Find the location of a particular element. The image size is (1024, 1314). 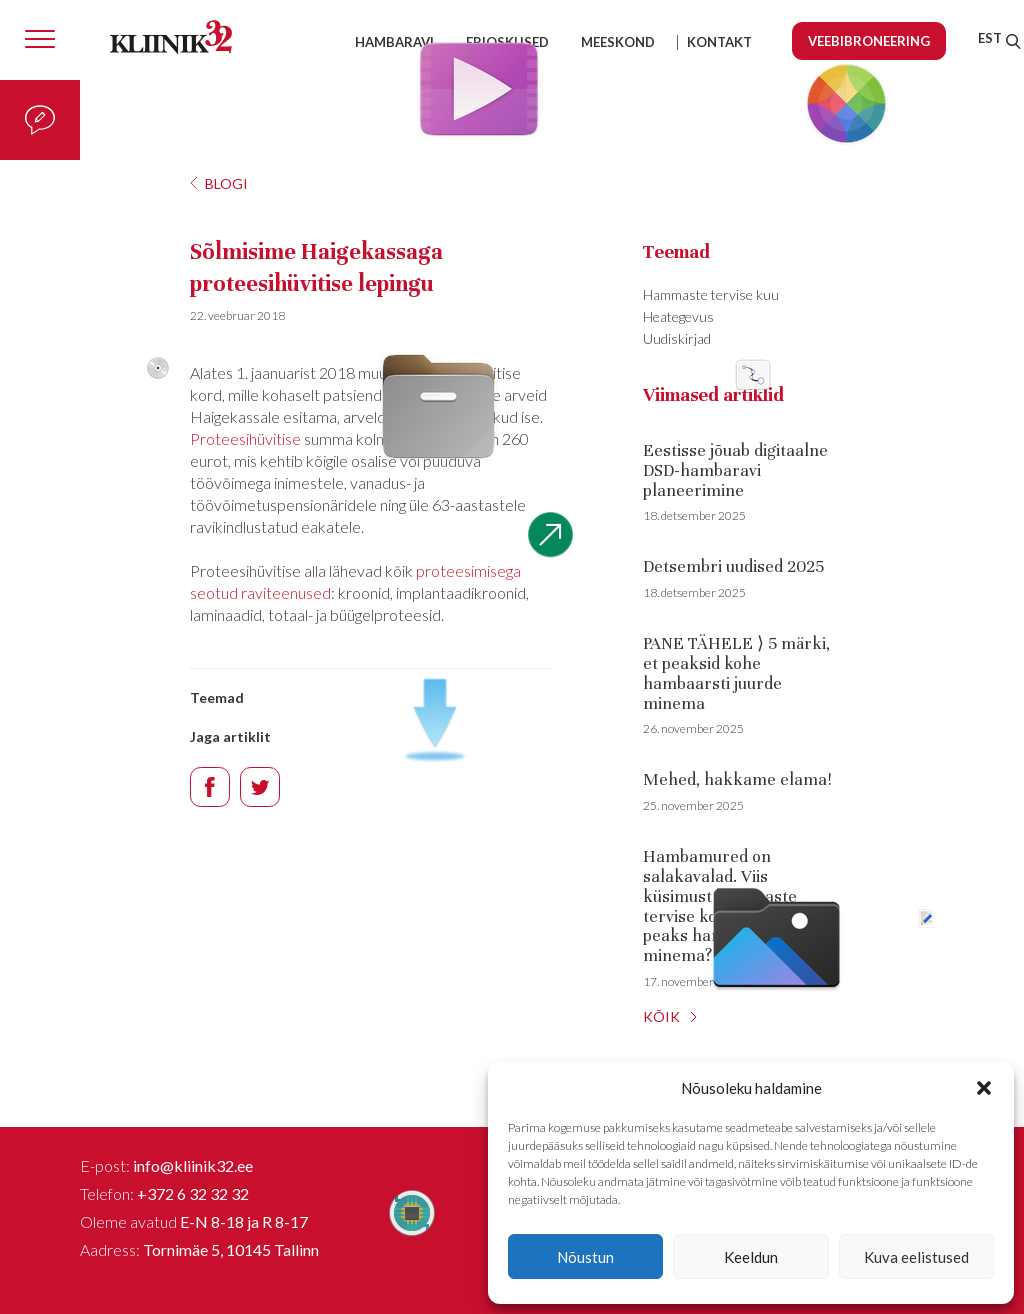

open a karbon vector graphics file is located at coordinates (753, 374).